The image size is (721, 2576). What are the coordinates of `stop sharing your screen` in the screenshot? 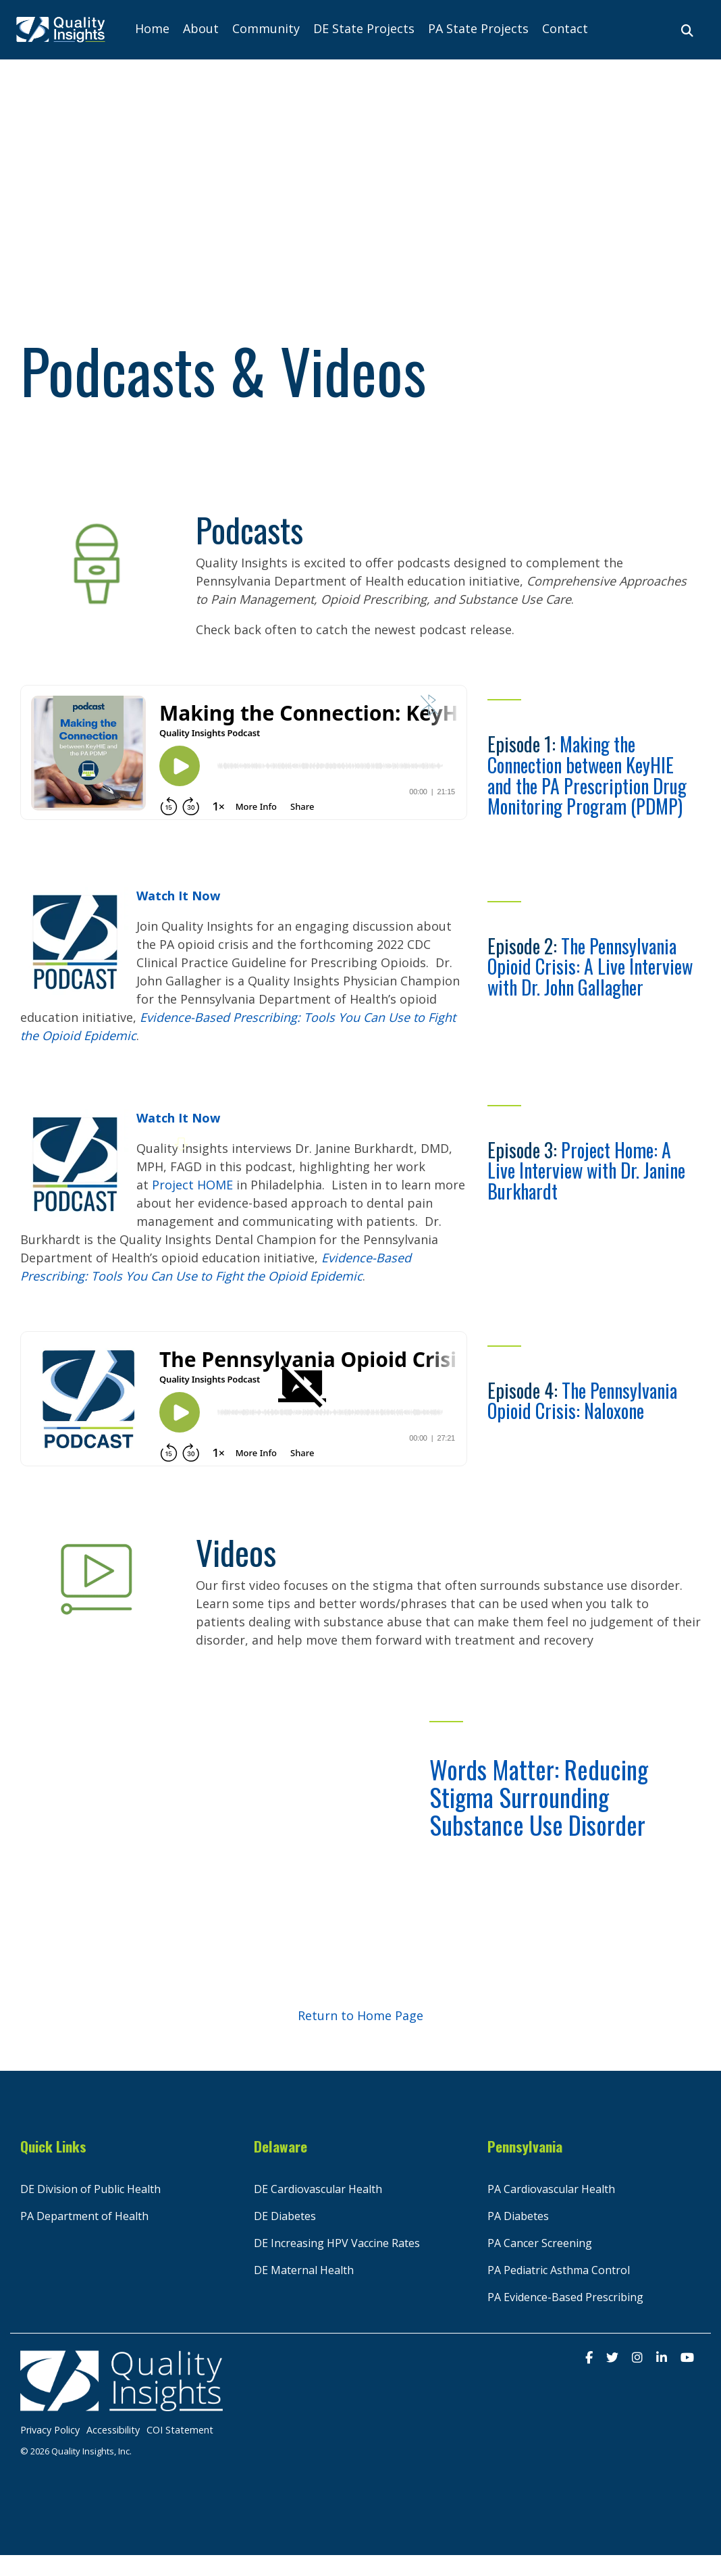 It's located at (302, 1386).